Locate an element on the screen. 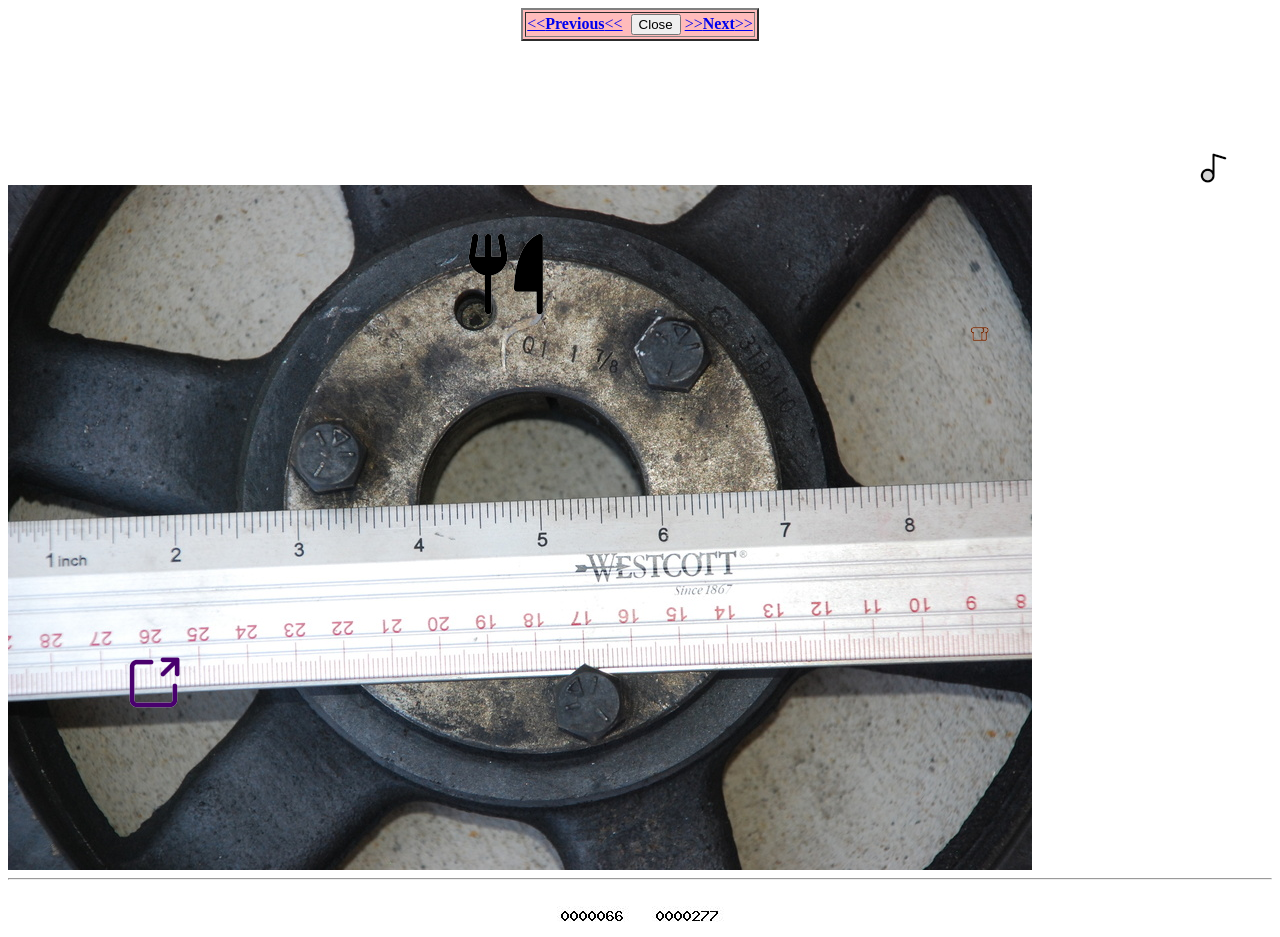 This screenshot has height=937, width=1280. access music or audio player is located at coordinates (1213, 167).